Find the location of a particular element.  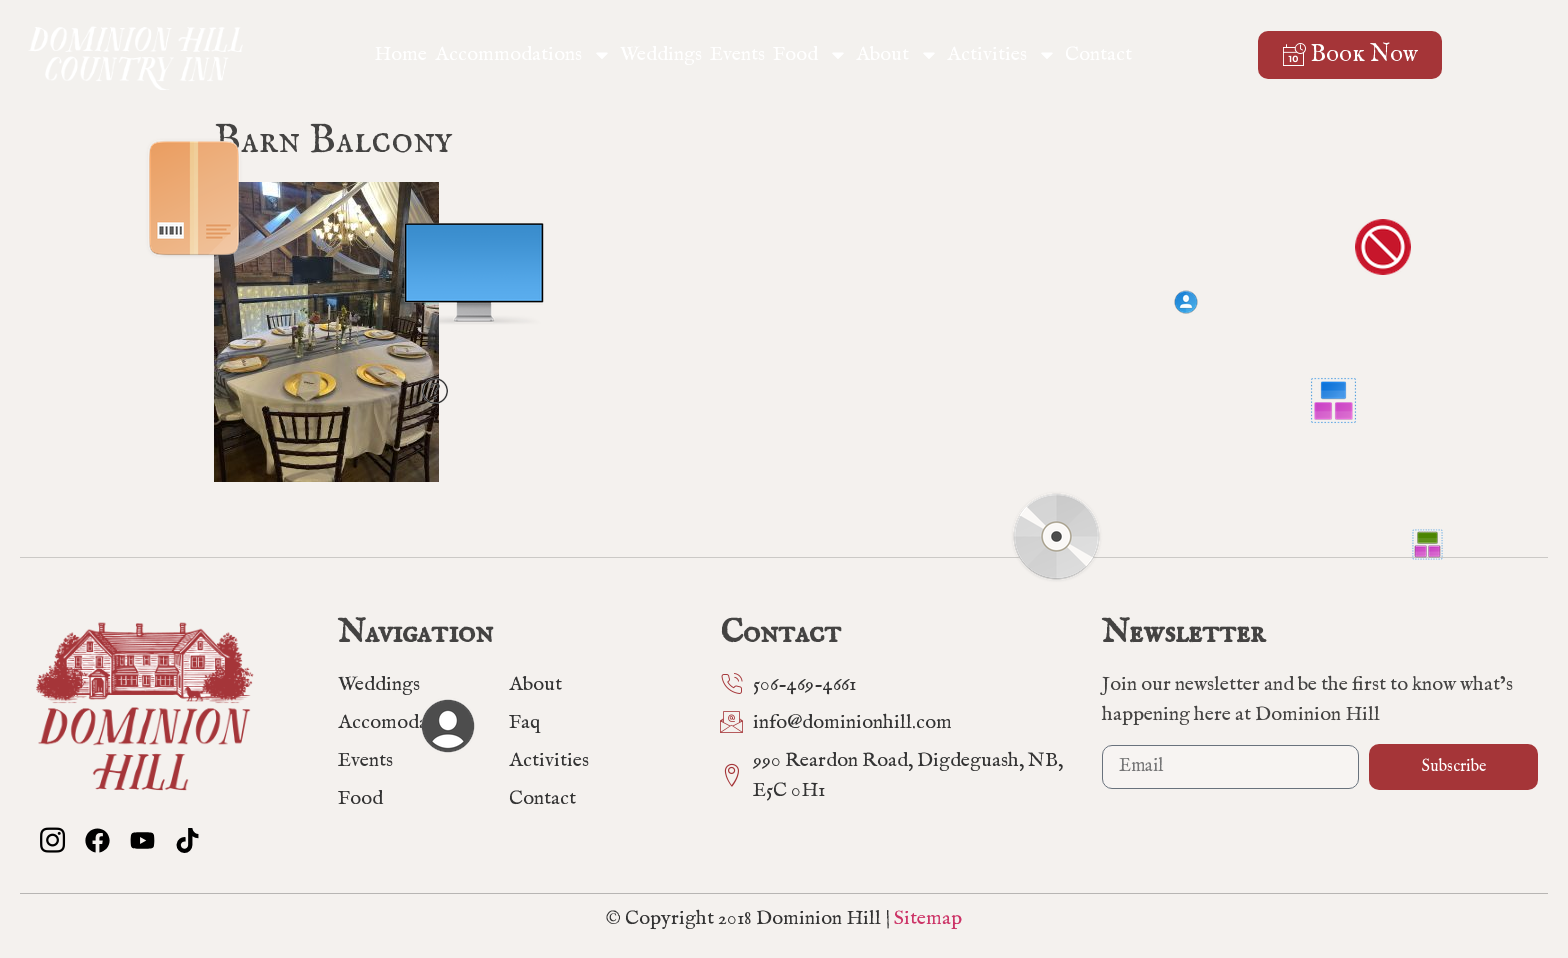

select all items in the current view is located at coordinates (1333, 400).